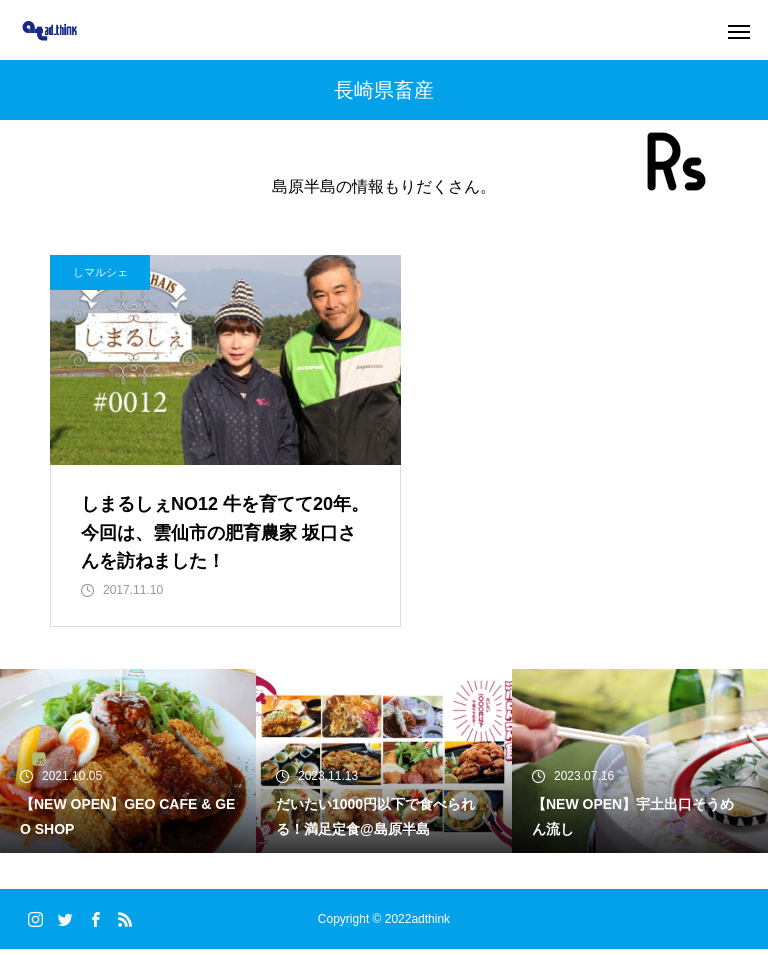  I want to click on JavaScript programming language logo, so click(39, 759).